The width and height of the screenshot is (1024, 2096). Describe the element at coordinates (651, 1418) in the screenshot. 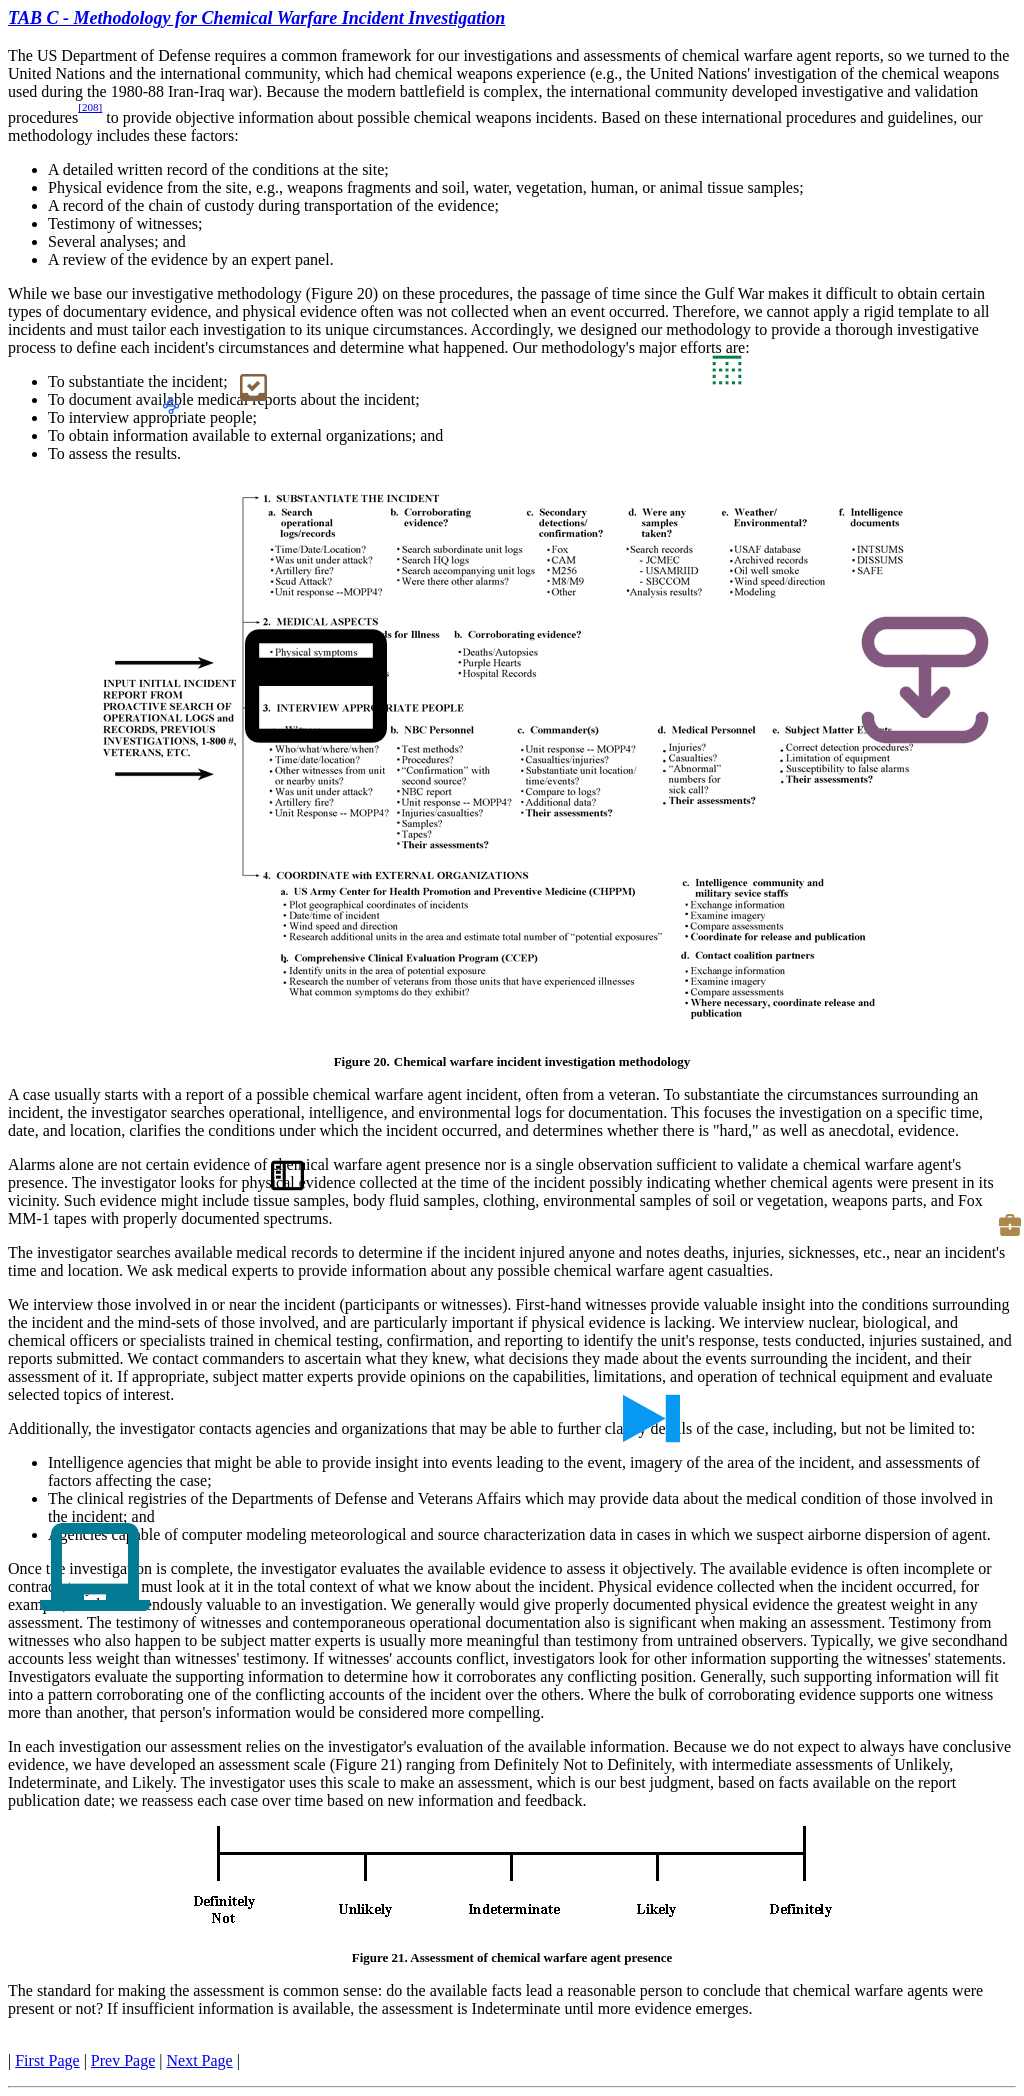

I see `skip to next track` at that location.